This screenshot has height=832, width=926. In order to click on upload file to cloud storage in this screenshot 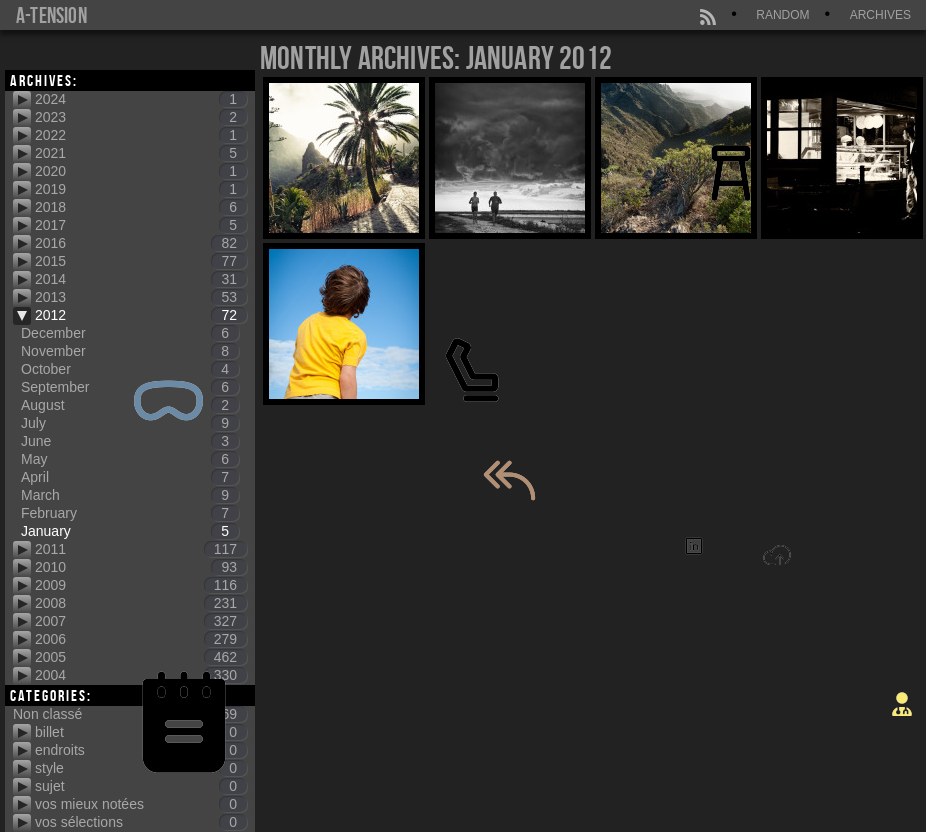, I will do `click(777, 555)`.